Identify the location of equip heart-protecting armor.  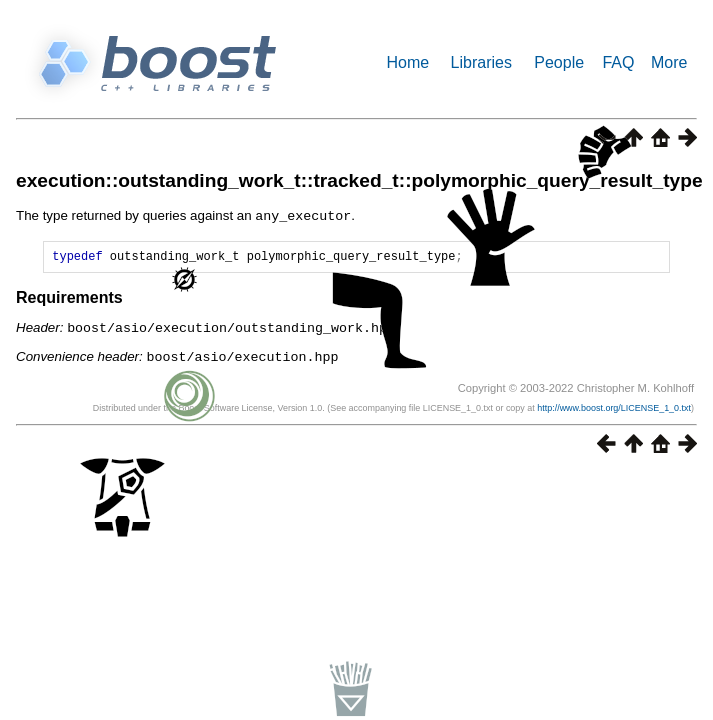
(122, 497).